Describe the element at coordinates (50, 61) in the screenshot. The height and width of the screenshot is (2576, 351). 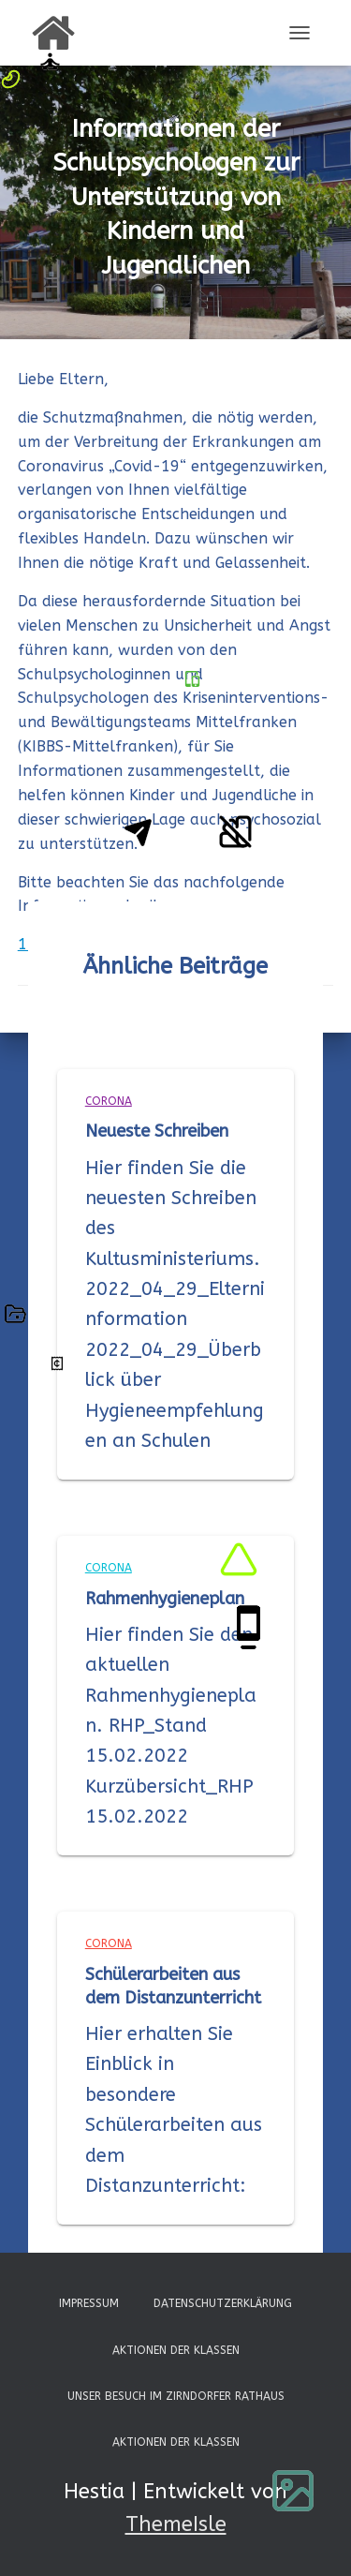
I see `access meditation or mindfulness features` at that location.